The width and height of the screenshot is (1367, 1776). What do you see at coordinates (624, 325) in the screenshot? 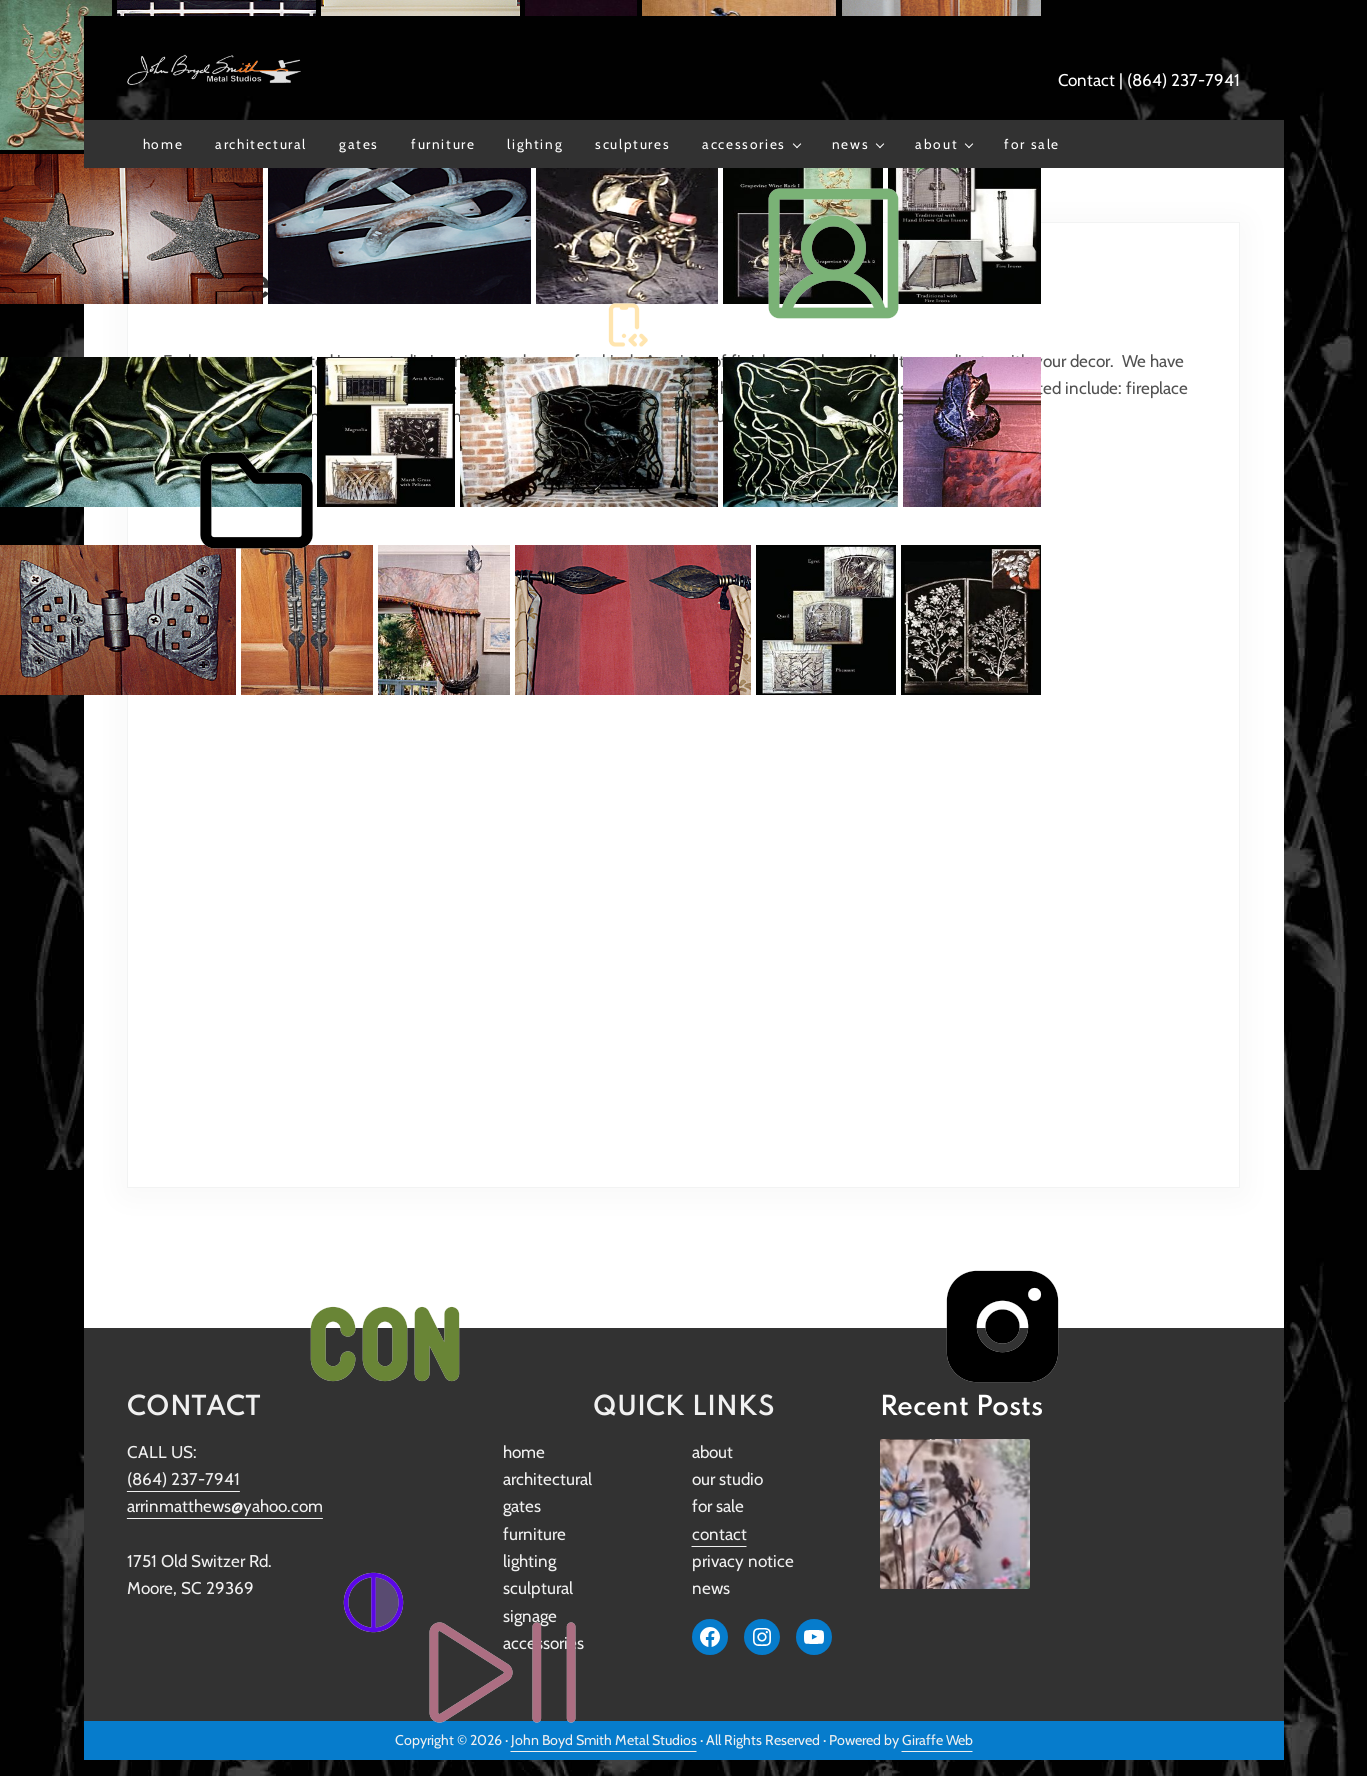
I see `access mobile development tools` at bounding box center [624, 325].